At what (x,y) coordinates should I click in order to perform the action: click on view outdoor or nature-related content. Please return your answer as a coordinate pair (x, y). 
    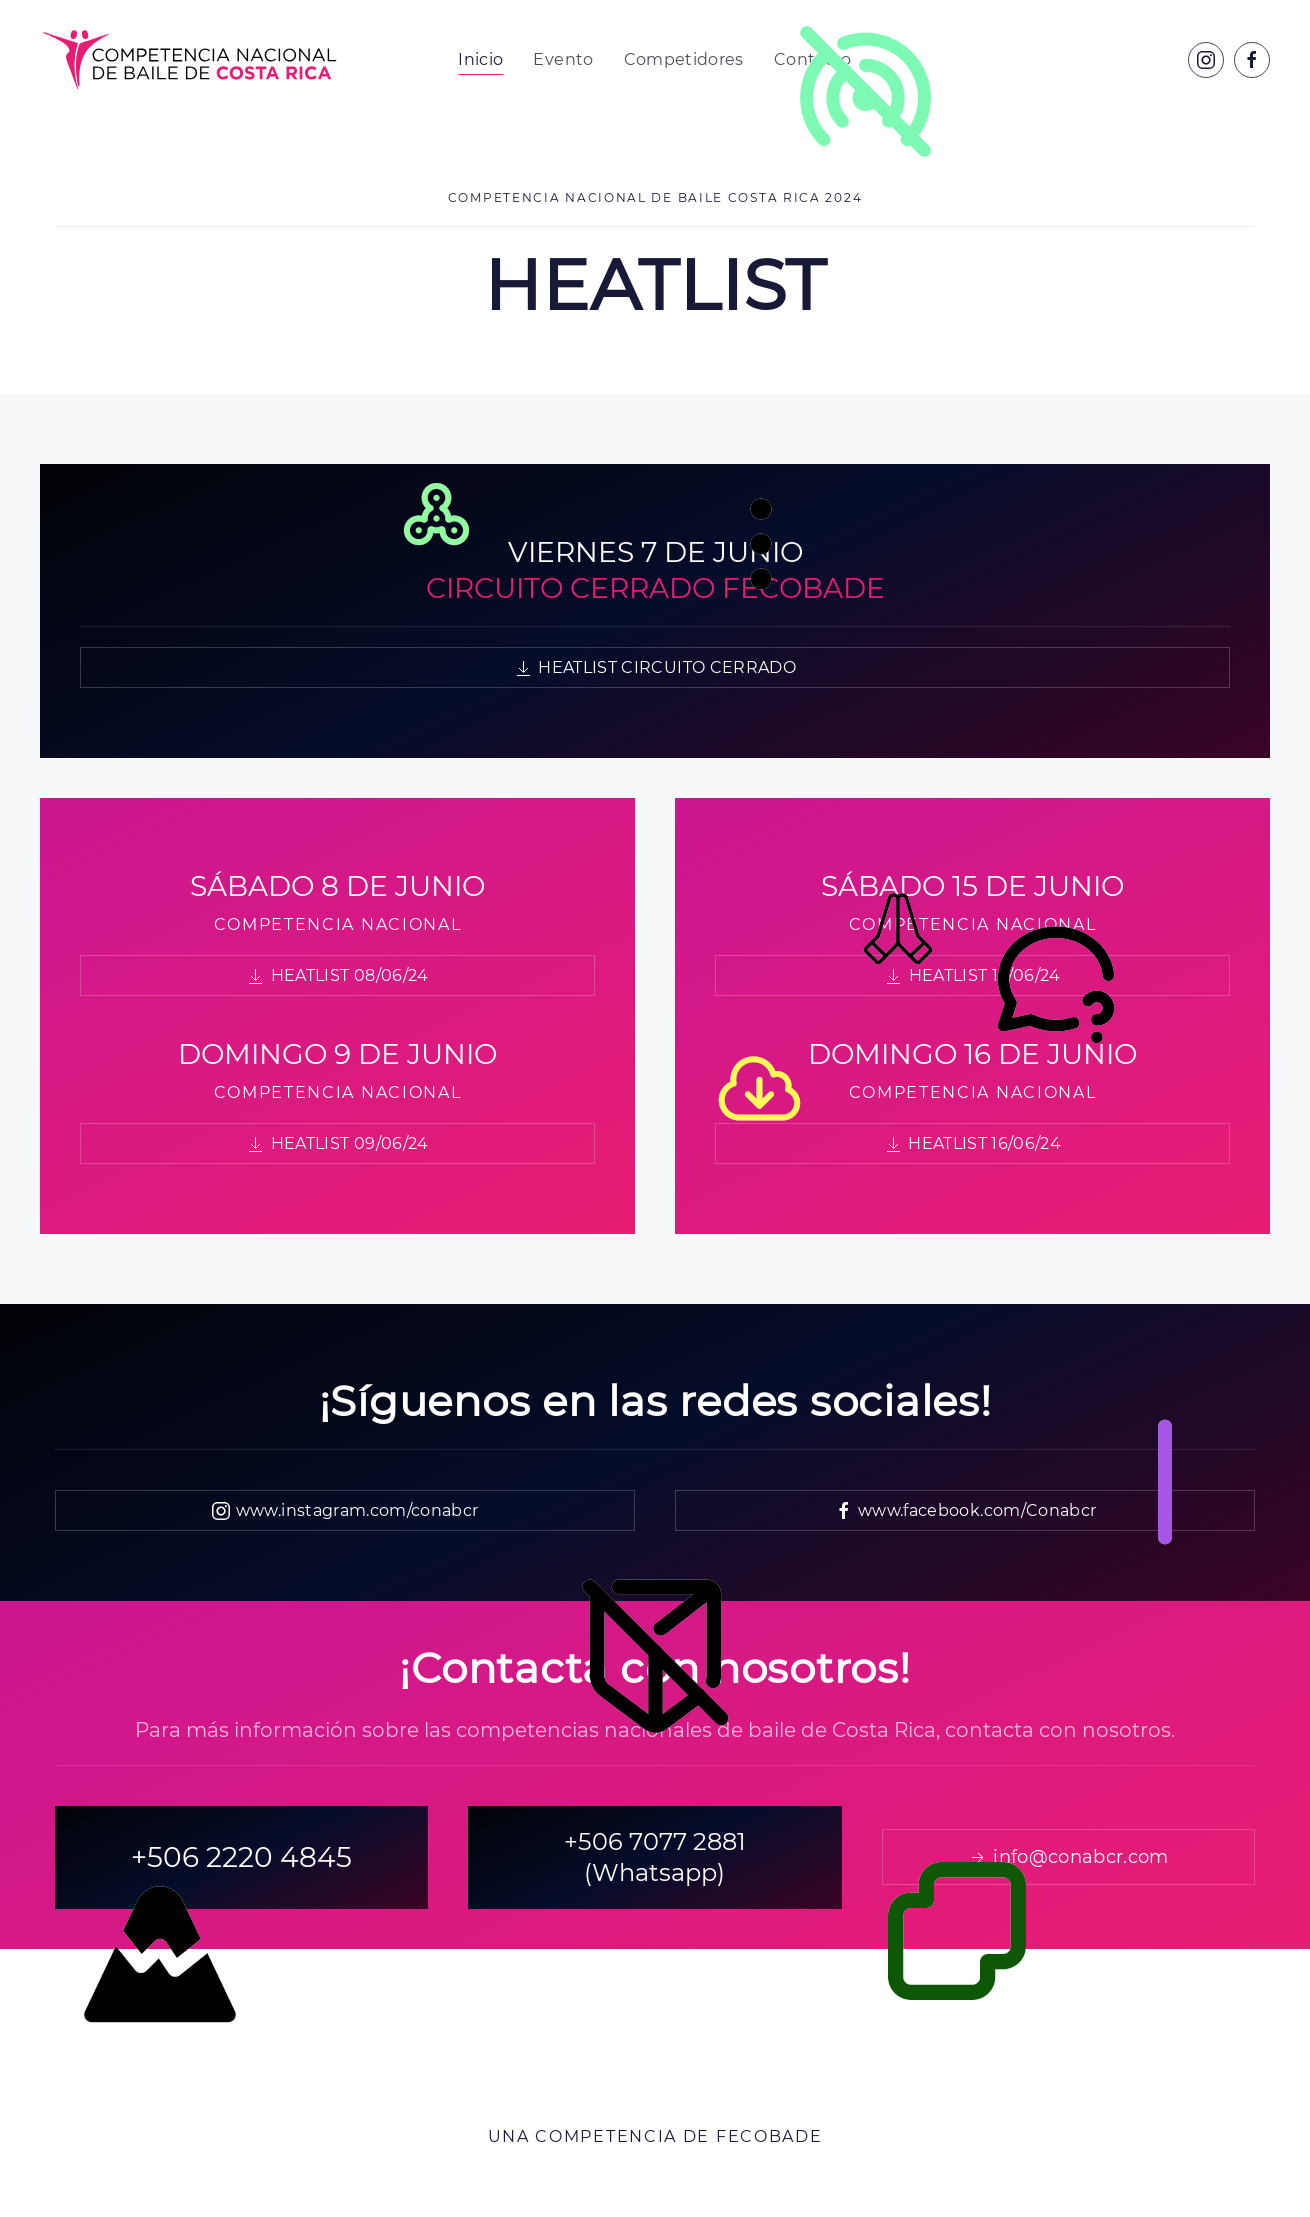
    Looking at the image, I should click on (160, 1954).